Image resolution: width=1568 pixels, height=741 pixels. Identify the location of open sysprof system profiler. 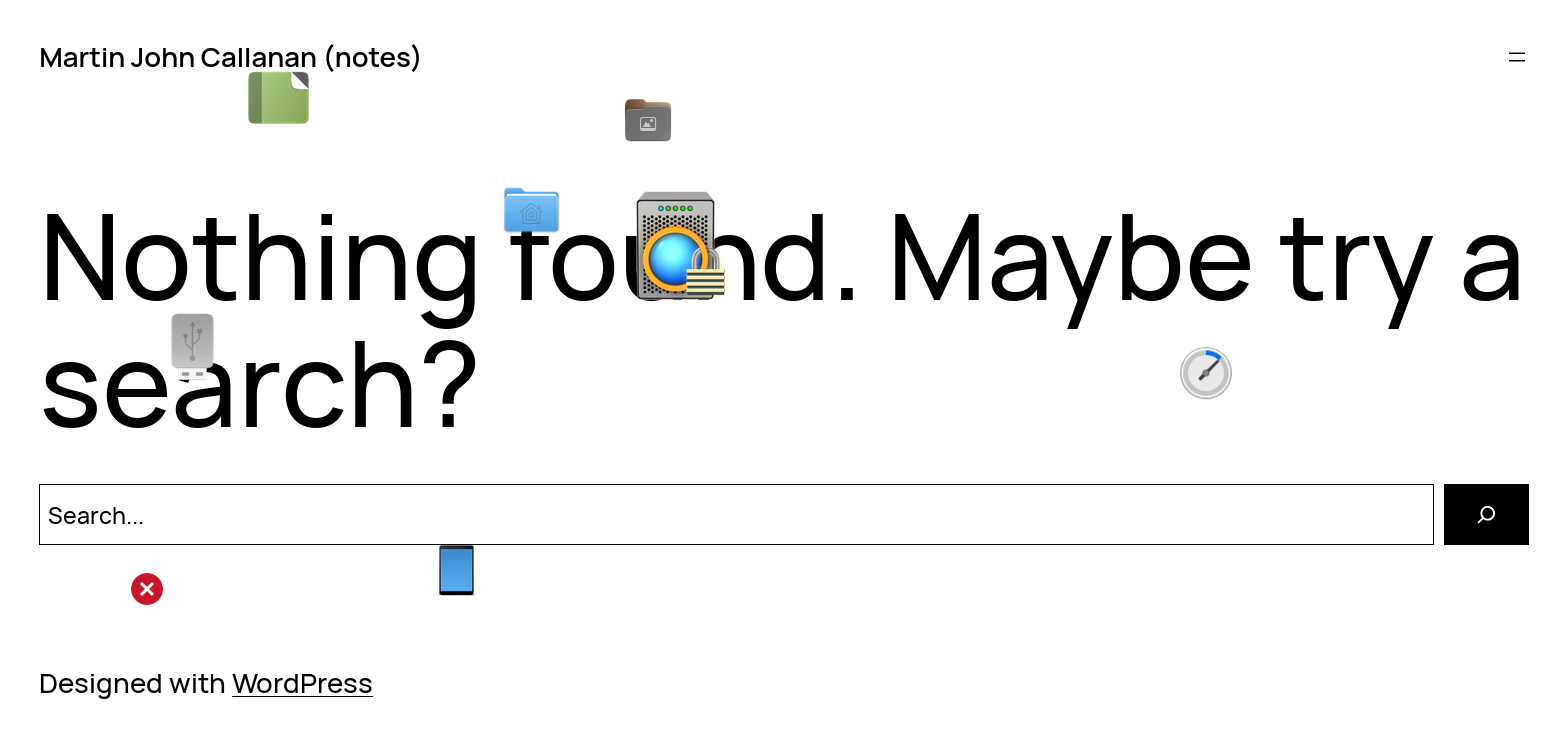
(1206, 373).